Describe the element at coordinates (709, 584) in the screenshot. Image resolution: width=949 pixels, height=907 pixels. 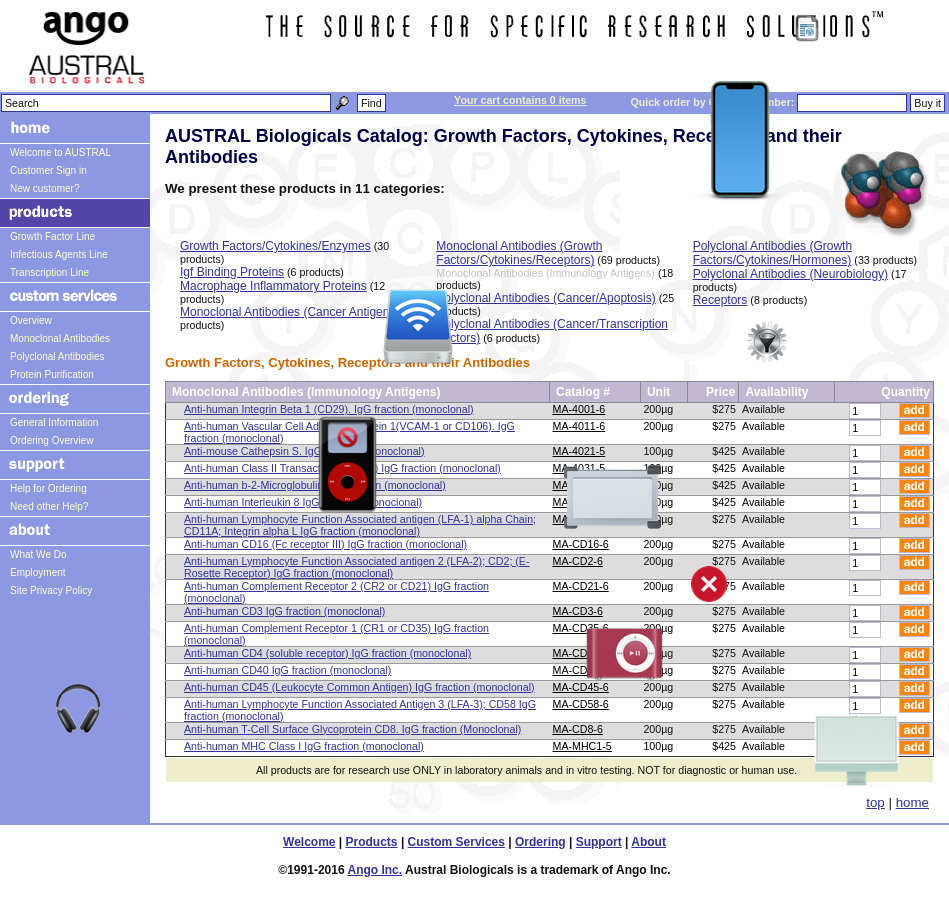
I see `close the current window or dialog` at that location.